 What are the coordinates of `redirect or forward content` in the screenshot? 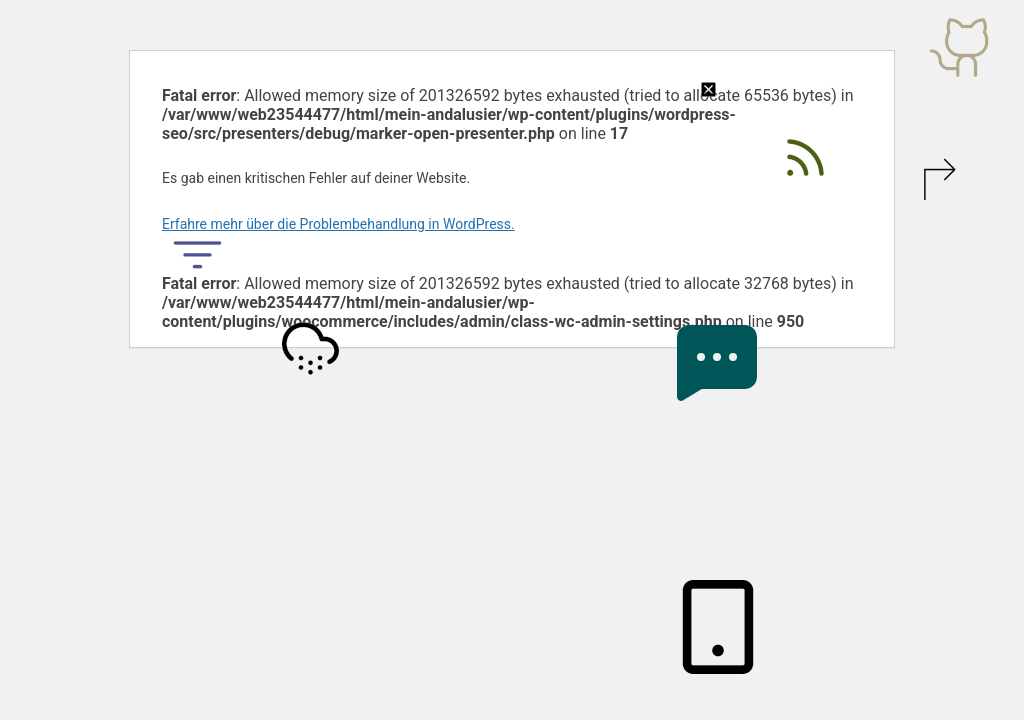 It's located at (936, 179).